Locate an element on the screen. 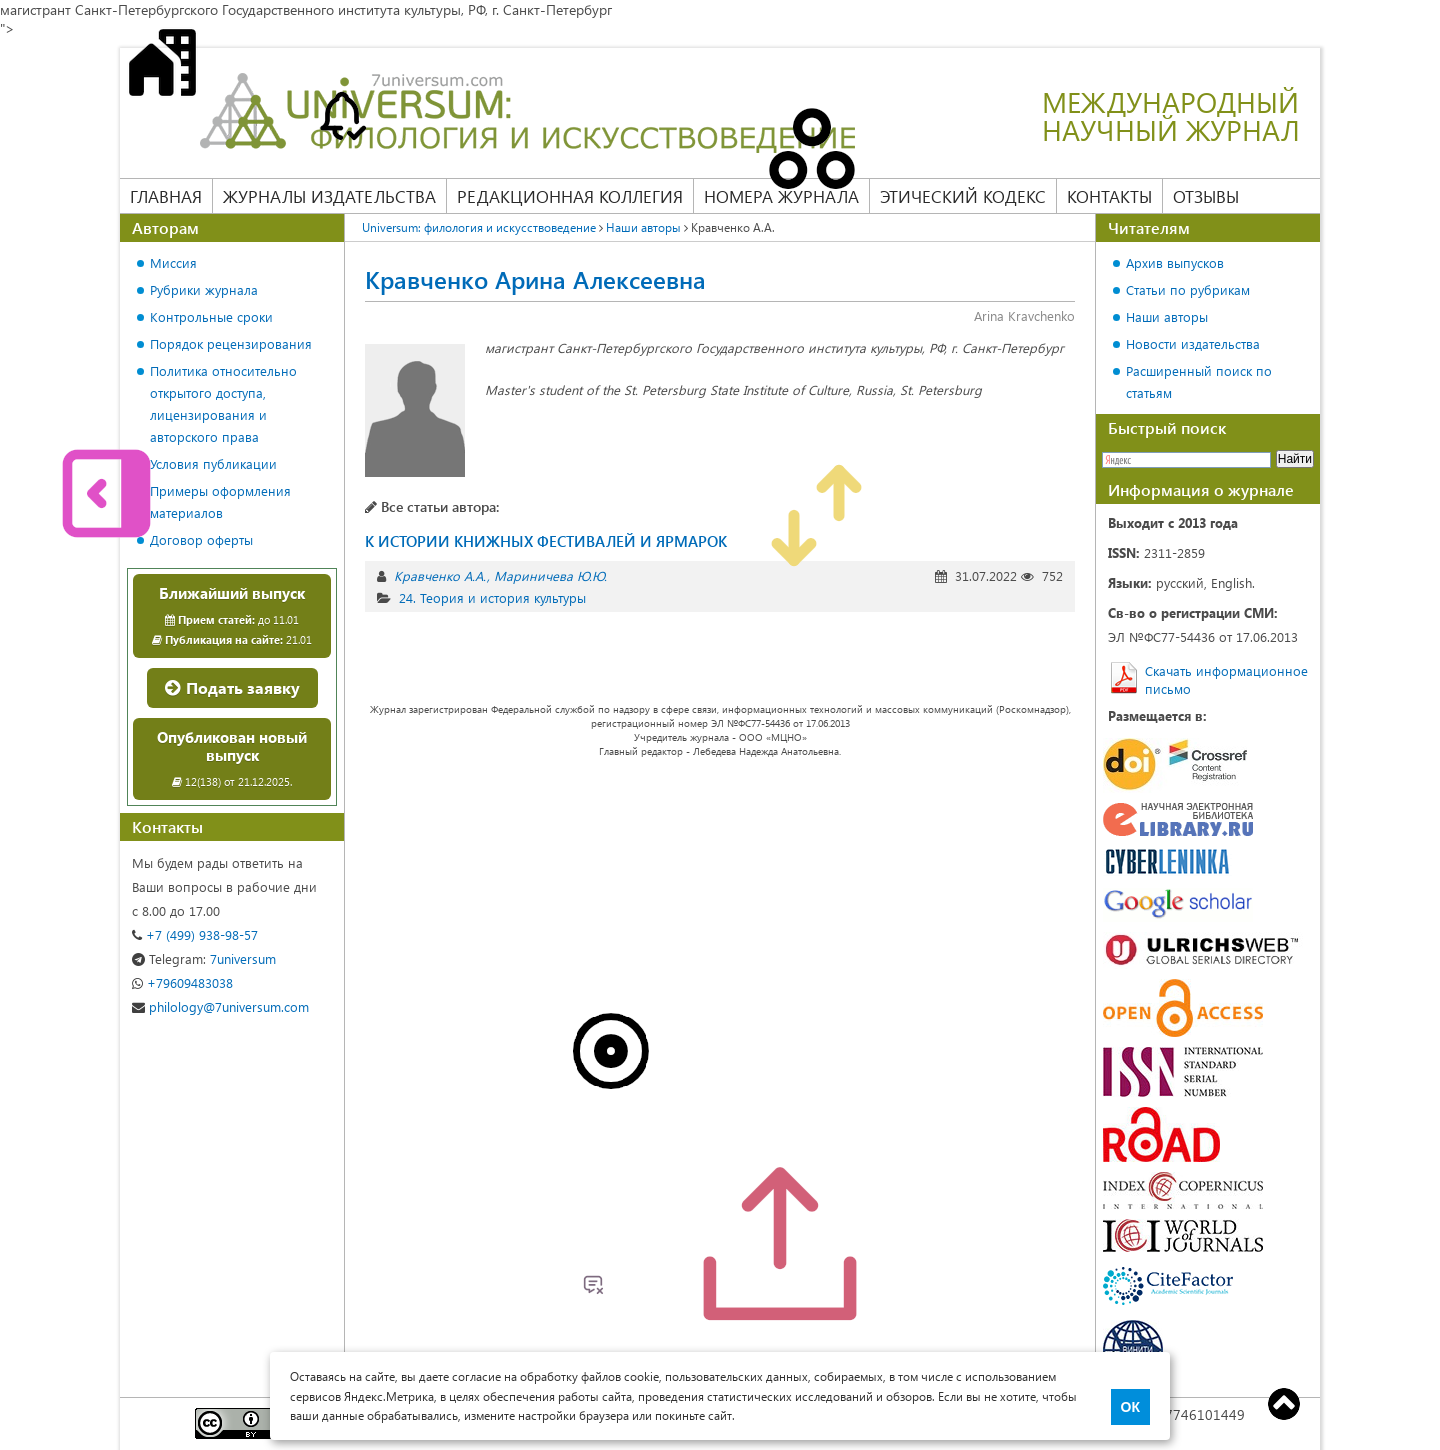 This screenshot has width=1440, height=1450. notification successfully enabled is located at coordinates (342, 116).